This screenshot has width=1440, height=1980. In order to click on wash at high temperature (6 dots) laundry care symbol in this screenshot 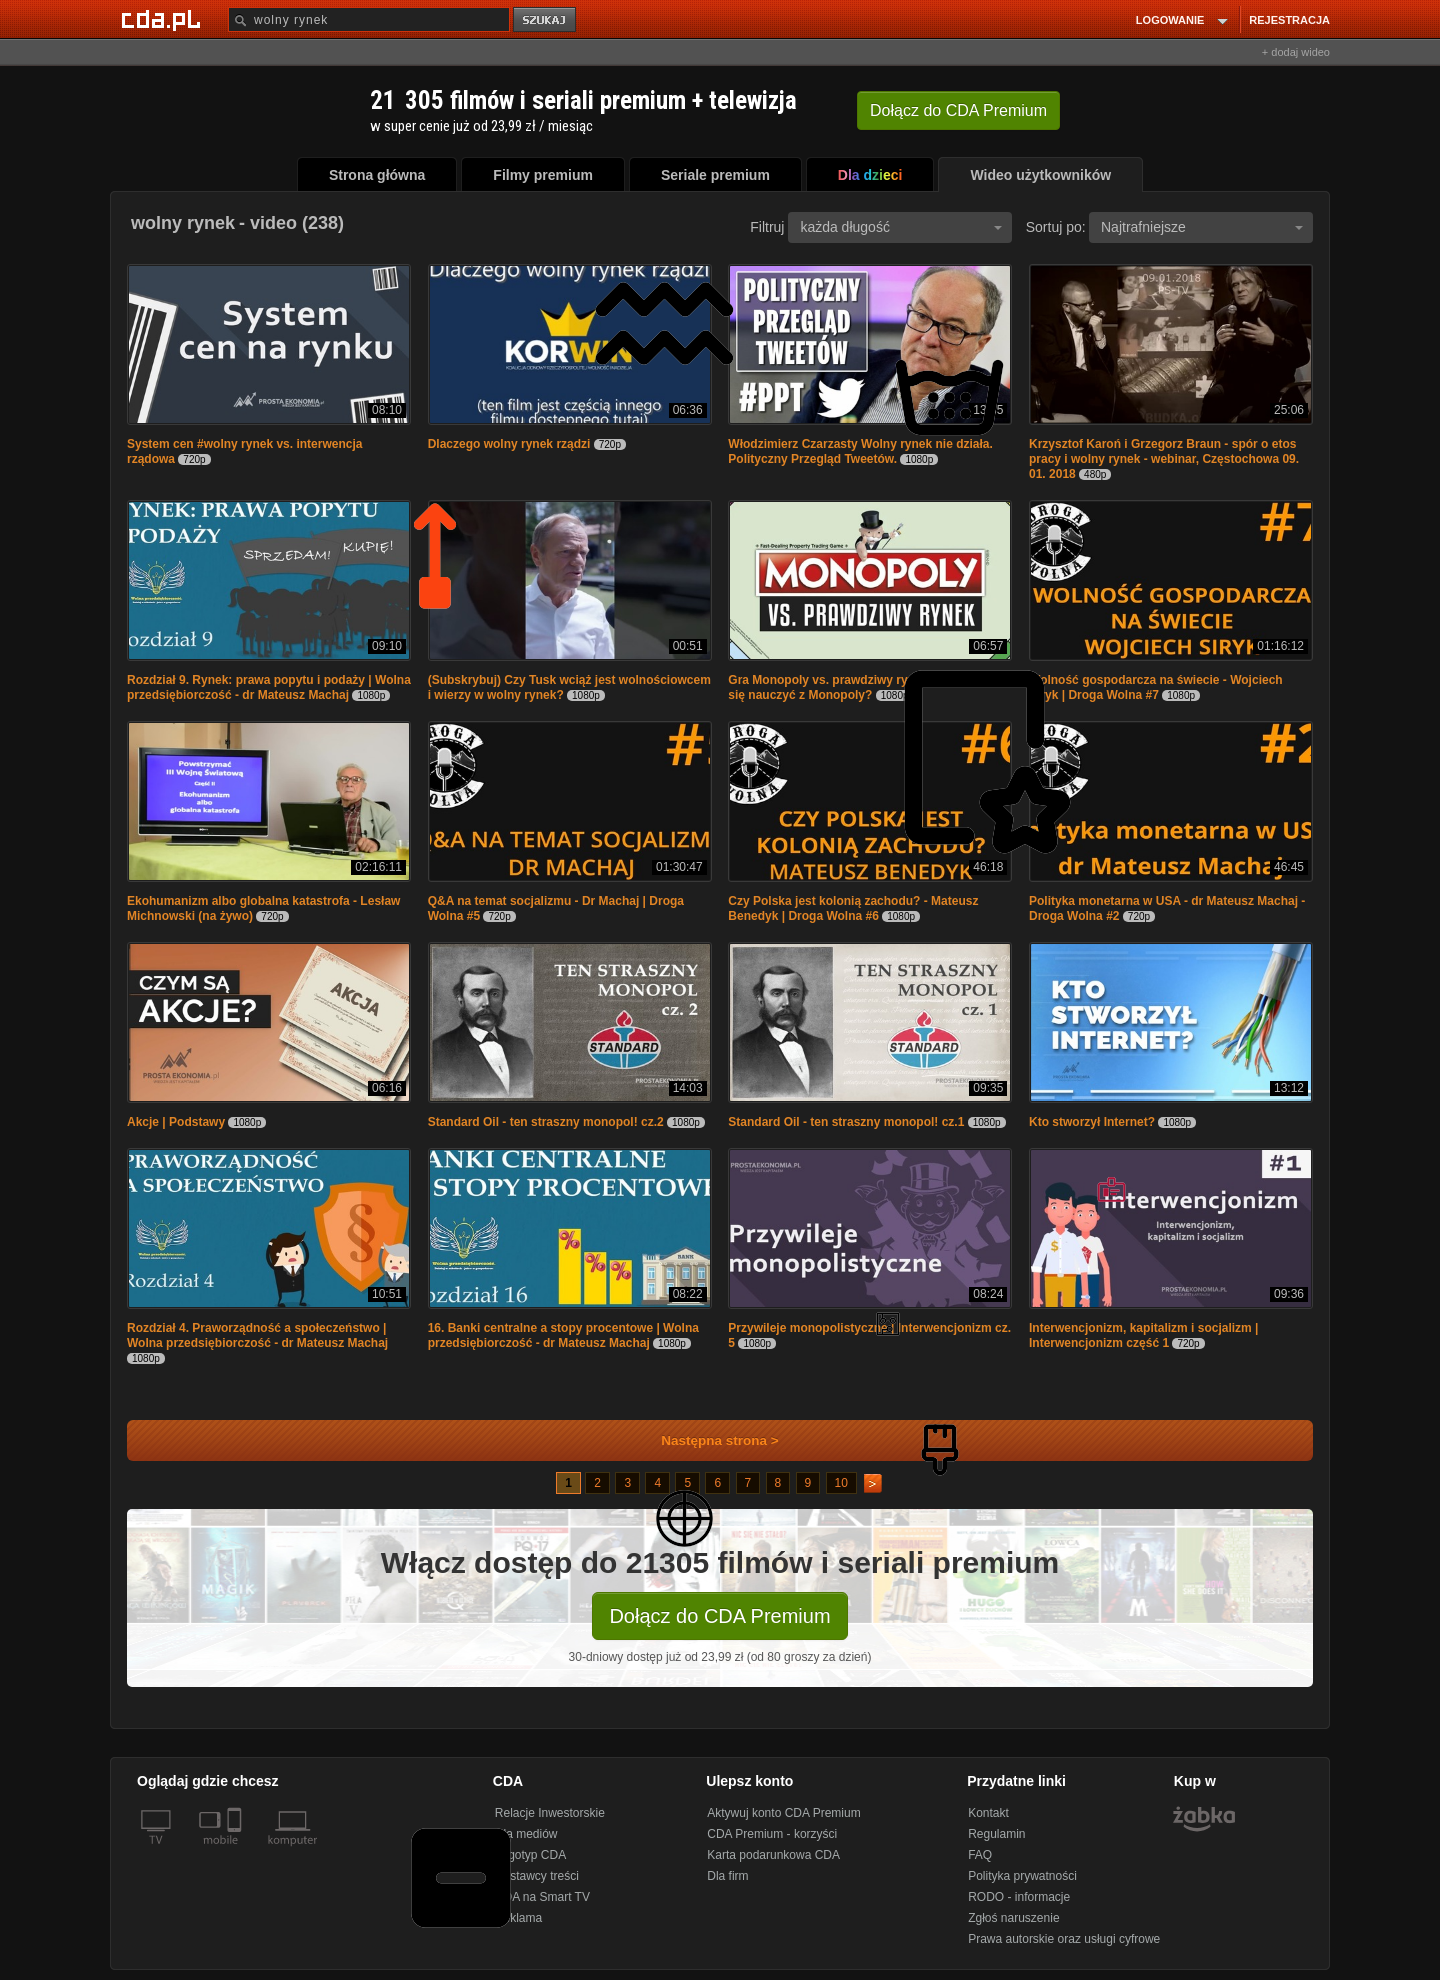, I will do `click(949, 397)`.